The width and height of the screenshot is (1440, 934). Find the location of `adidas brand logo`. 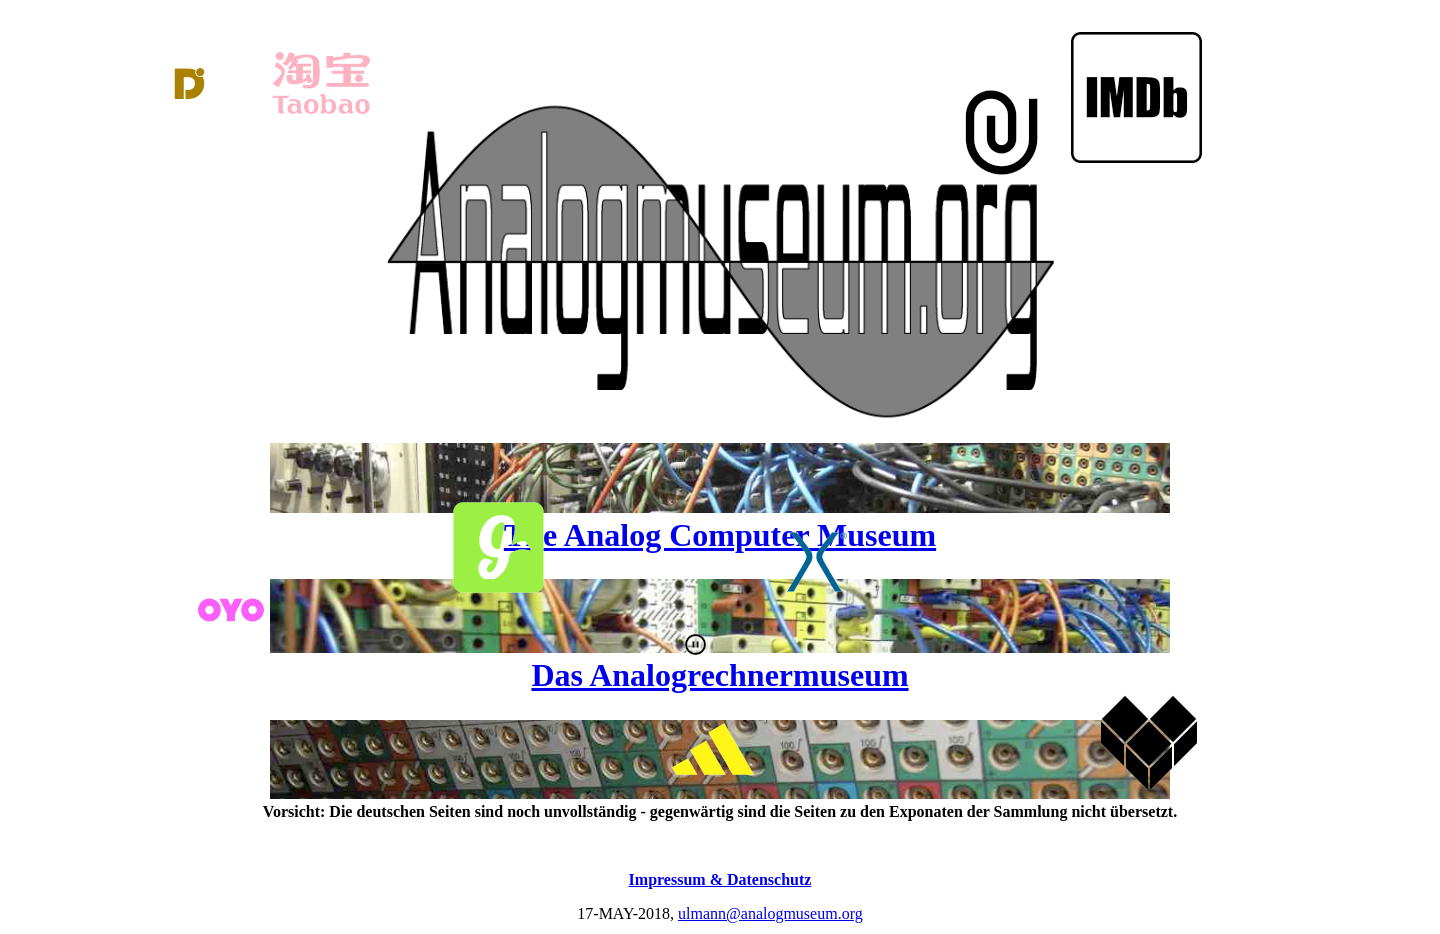

adidas brand logo is located at coordinates (713, 749).